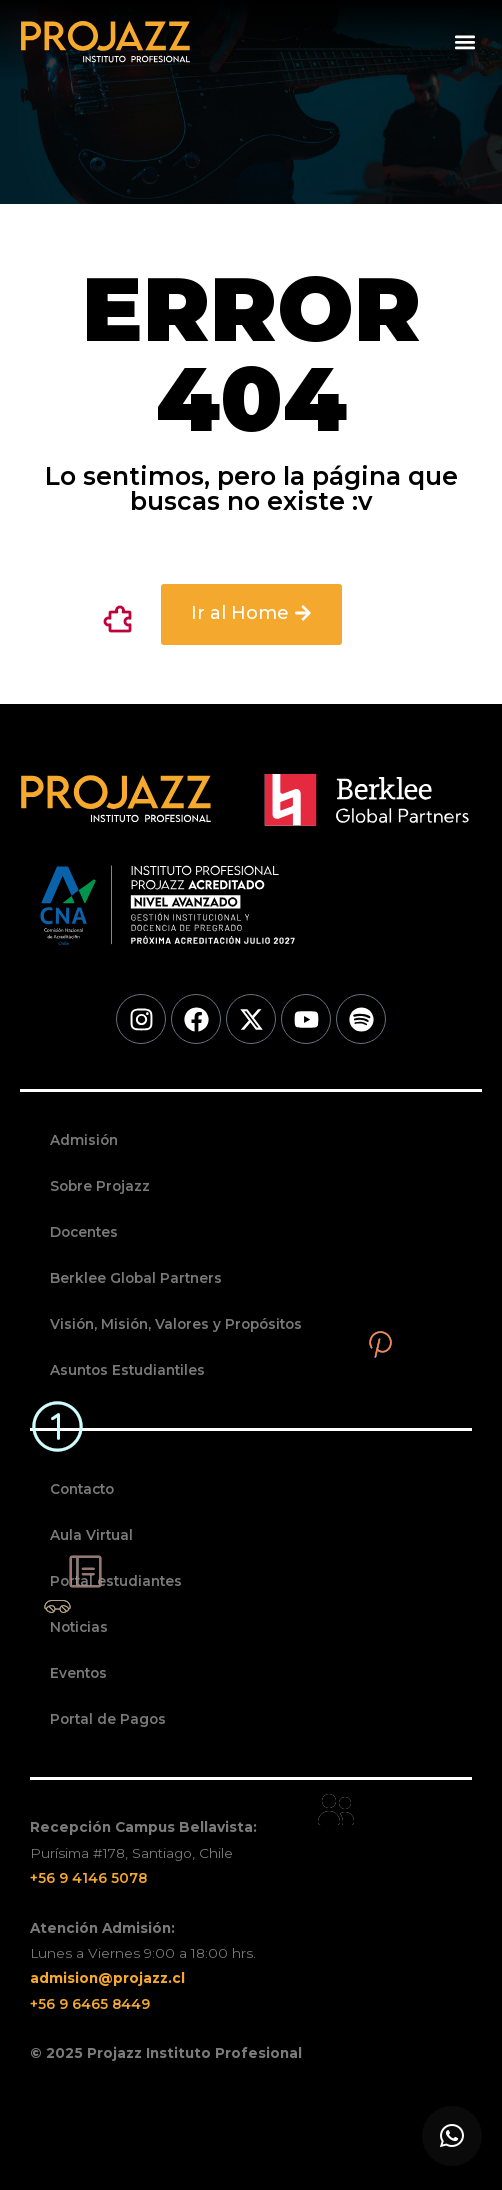 The image size is (502, 2190). Describe the element at coordinates (57, 1606) in the screenshot. I see `access virtual reality or immersive mode` at that location.